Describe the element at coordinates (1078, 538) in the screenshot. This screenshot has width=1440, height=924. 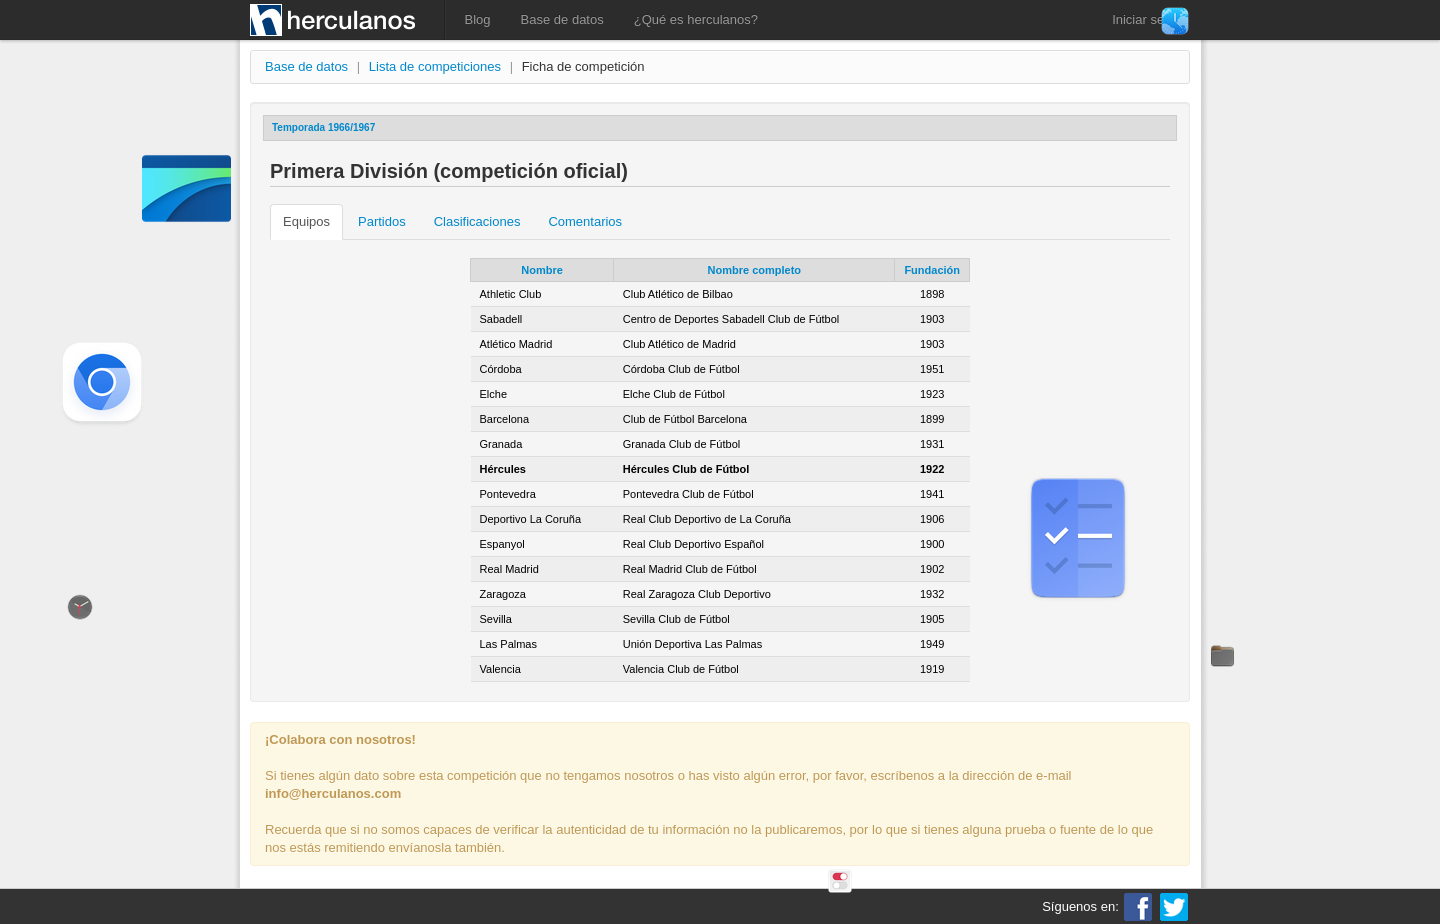
I see `open the GNOME To Do task manager app` at that location.